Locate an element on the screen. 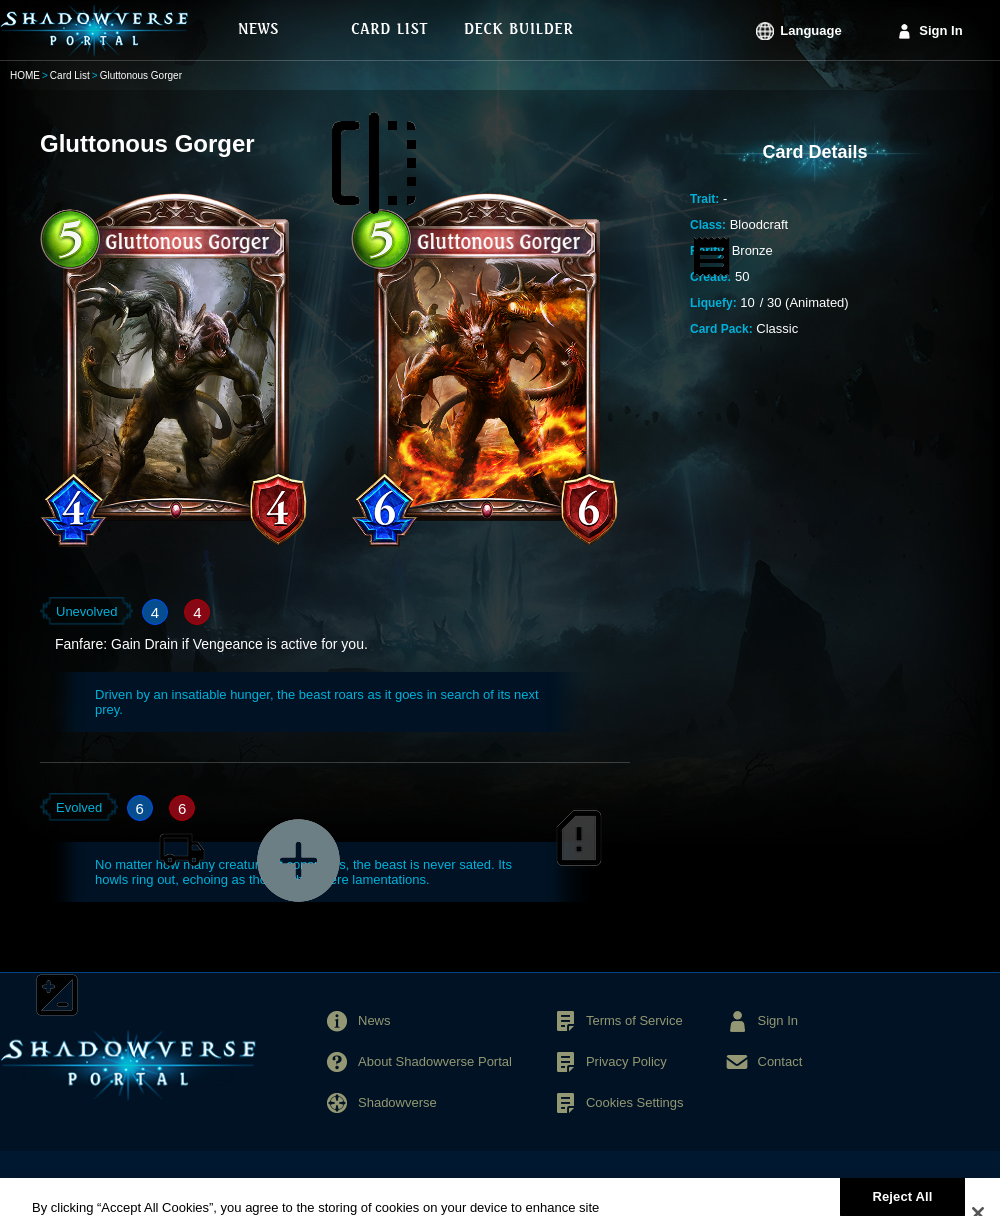 This screenshot has height=1216, width=1000. flip image horizontally is located at coordinates (374, 163).